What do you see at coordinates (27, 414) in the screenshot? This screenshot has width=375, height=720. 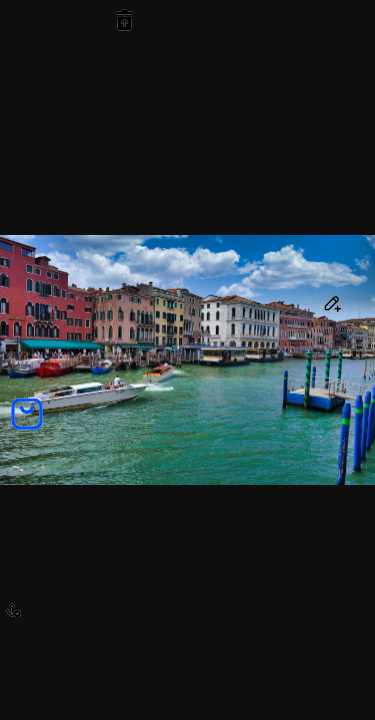 I see `open huawei appgallery store` at bounding box center [27, 414].